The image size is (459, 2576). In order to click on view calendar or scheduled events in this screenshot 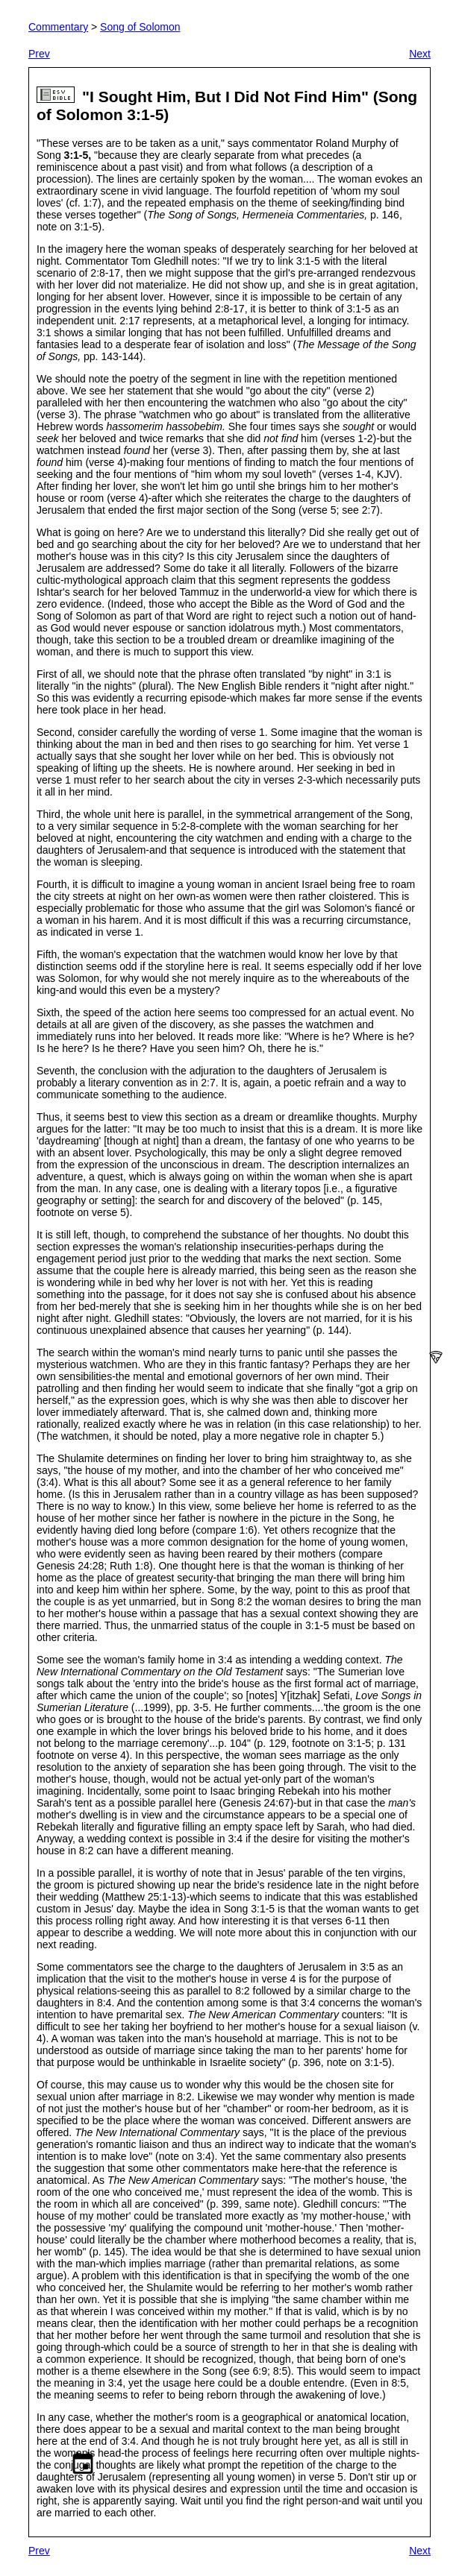, I will do `click(83, 2463)`.